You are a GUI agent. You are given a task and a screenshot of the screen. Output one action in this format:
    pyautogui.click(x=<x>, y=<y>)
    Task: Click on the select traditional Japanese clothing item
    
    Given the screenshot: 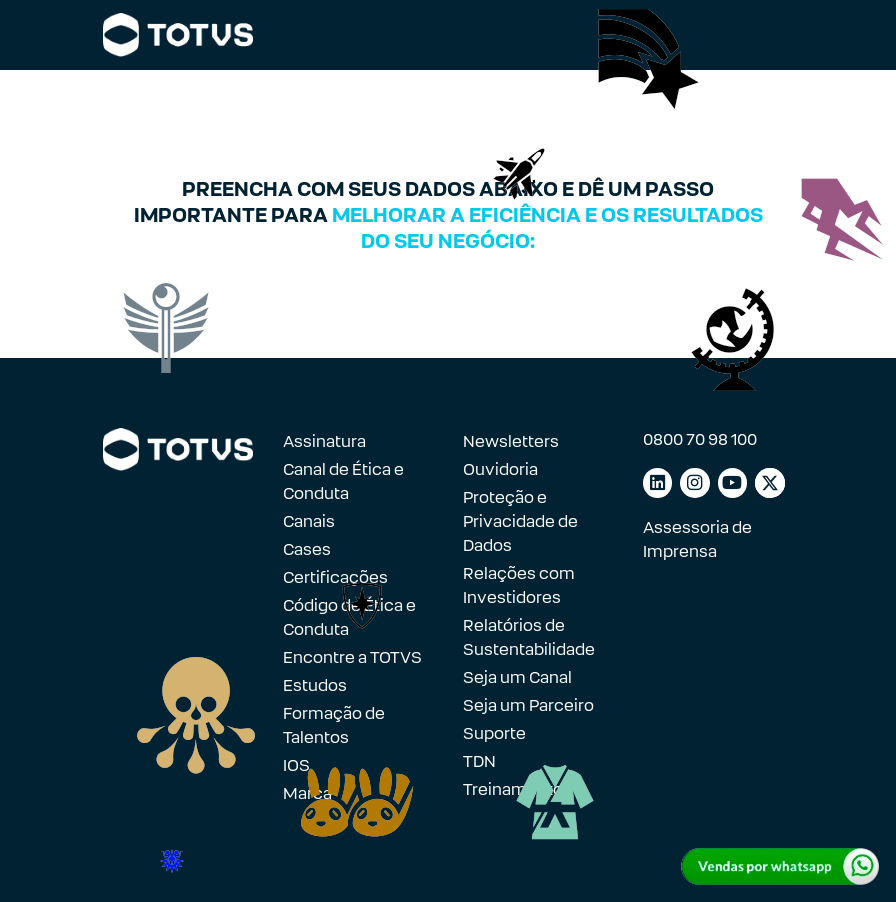 What is the action you would take?
    pyautogui.click(x=555, y=802)
    